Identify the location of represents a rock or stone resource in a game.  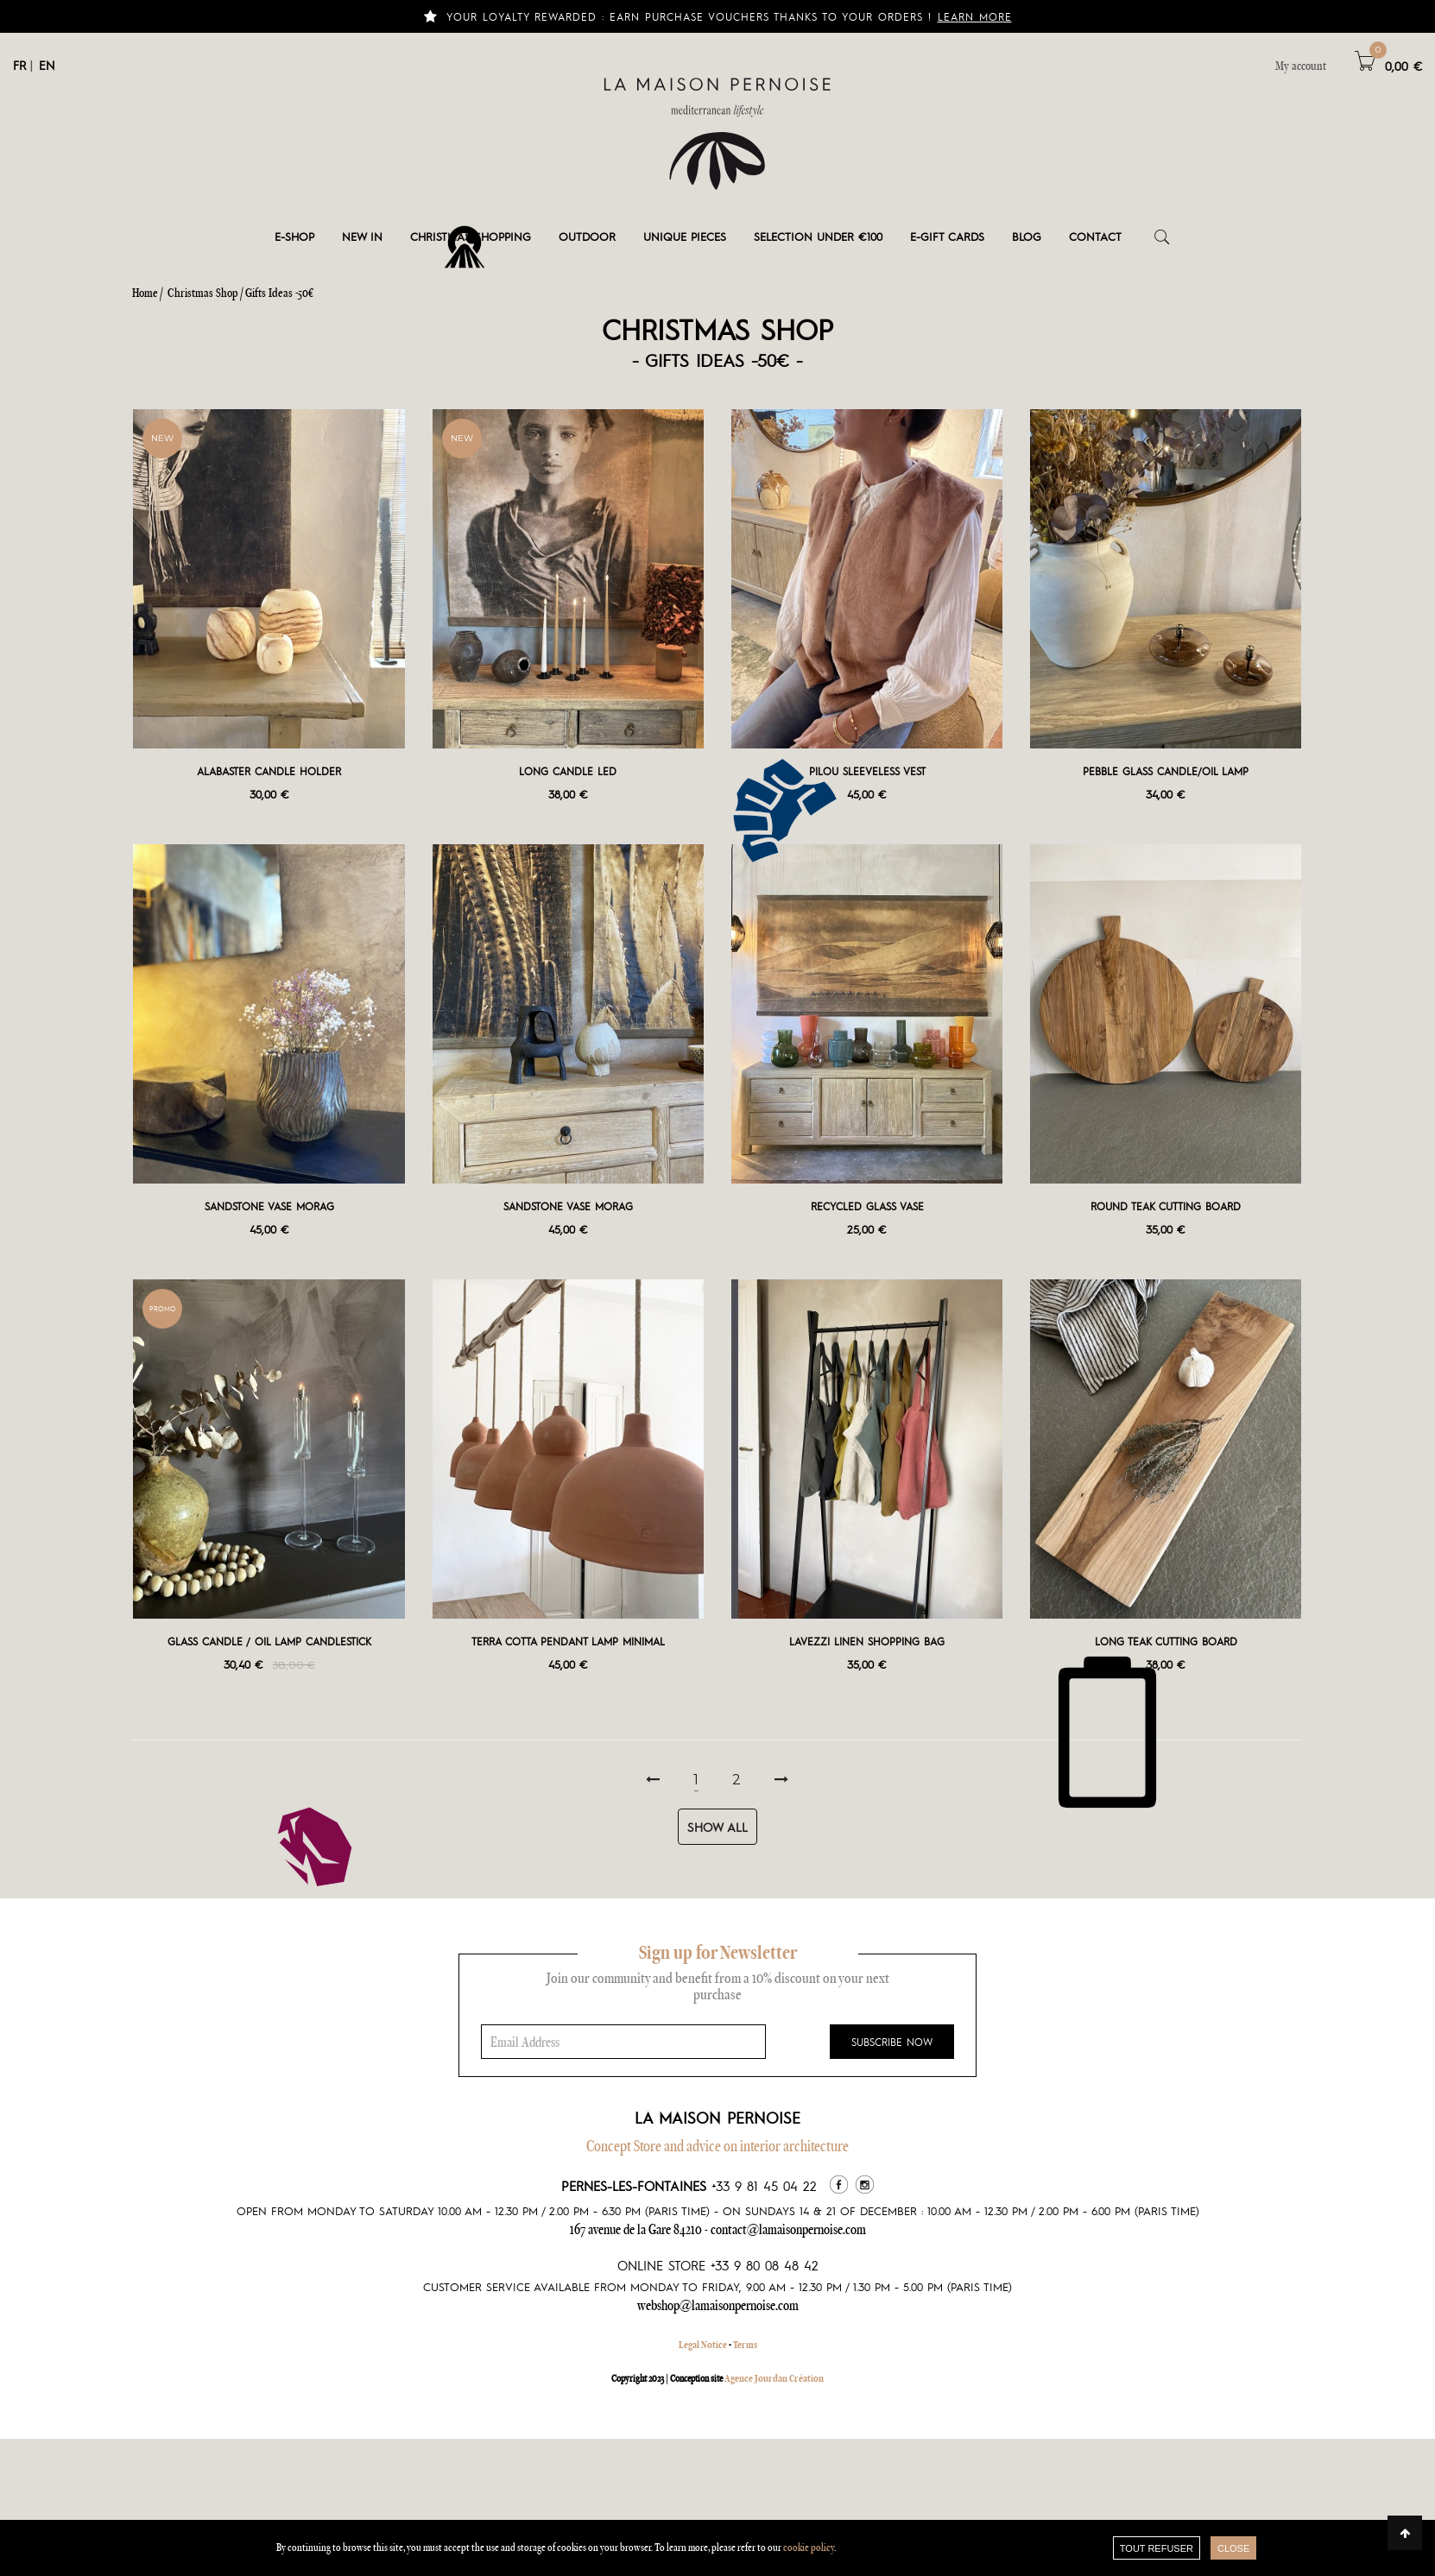
(314, 1847).